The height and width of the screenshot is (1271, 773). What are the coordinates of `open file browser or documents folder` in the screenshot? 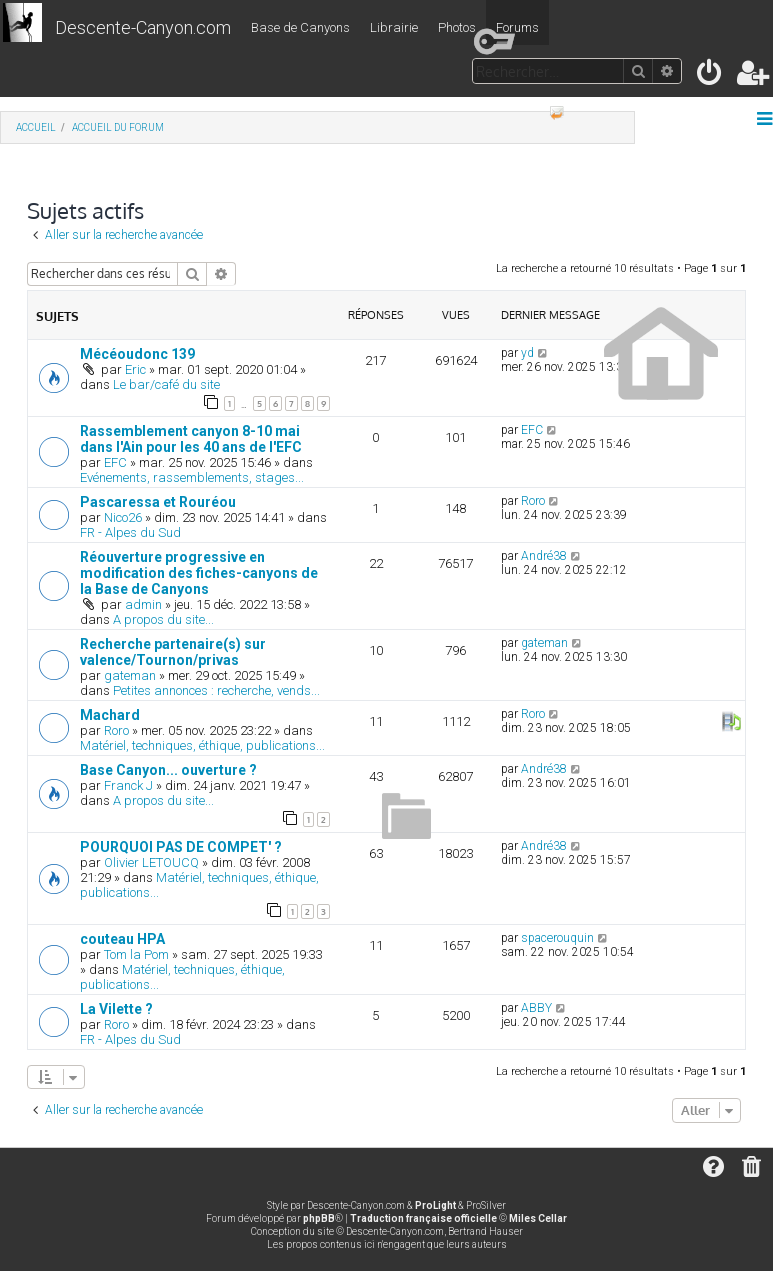 It's located at (406, 814).